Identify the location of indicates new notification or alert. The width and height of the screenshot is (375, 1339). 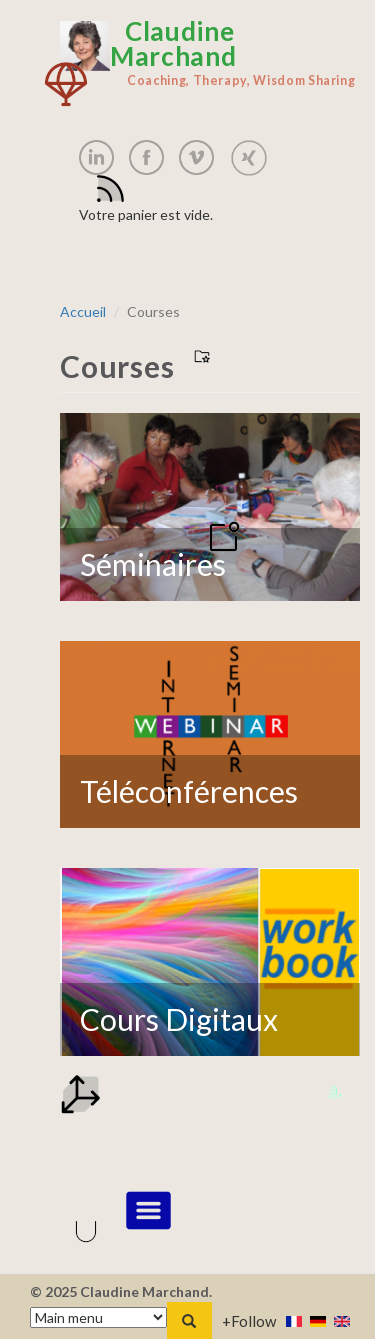
(224, 537).